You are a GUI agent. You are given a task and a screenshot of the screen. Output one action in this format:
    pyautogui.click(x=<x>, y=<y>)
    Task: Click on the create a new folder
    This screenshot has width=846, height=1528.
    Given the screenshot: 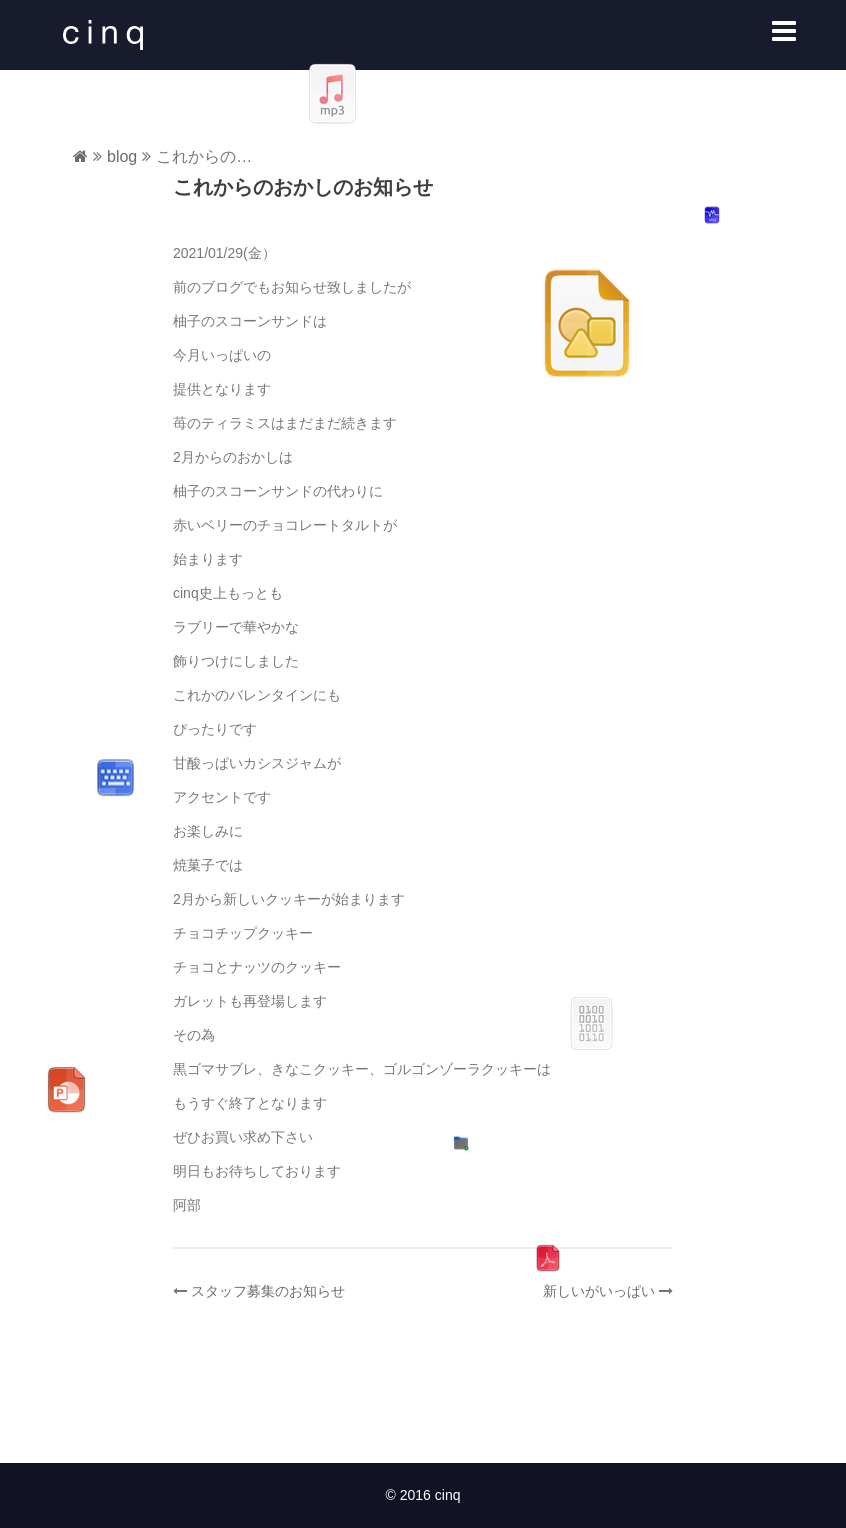 What is the action you would take?
    pyautogui.click(x=461, y=1143)
    